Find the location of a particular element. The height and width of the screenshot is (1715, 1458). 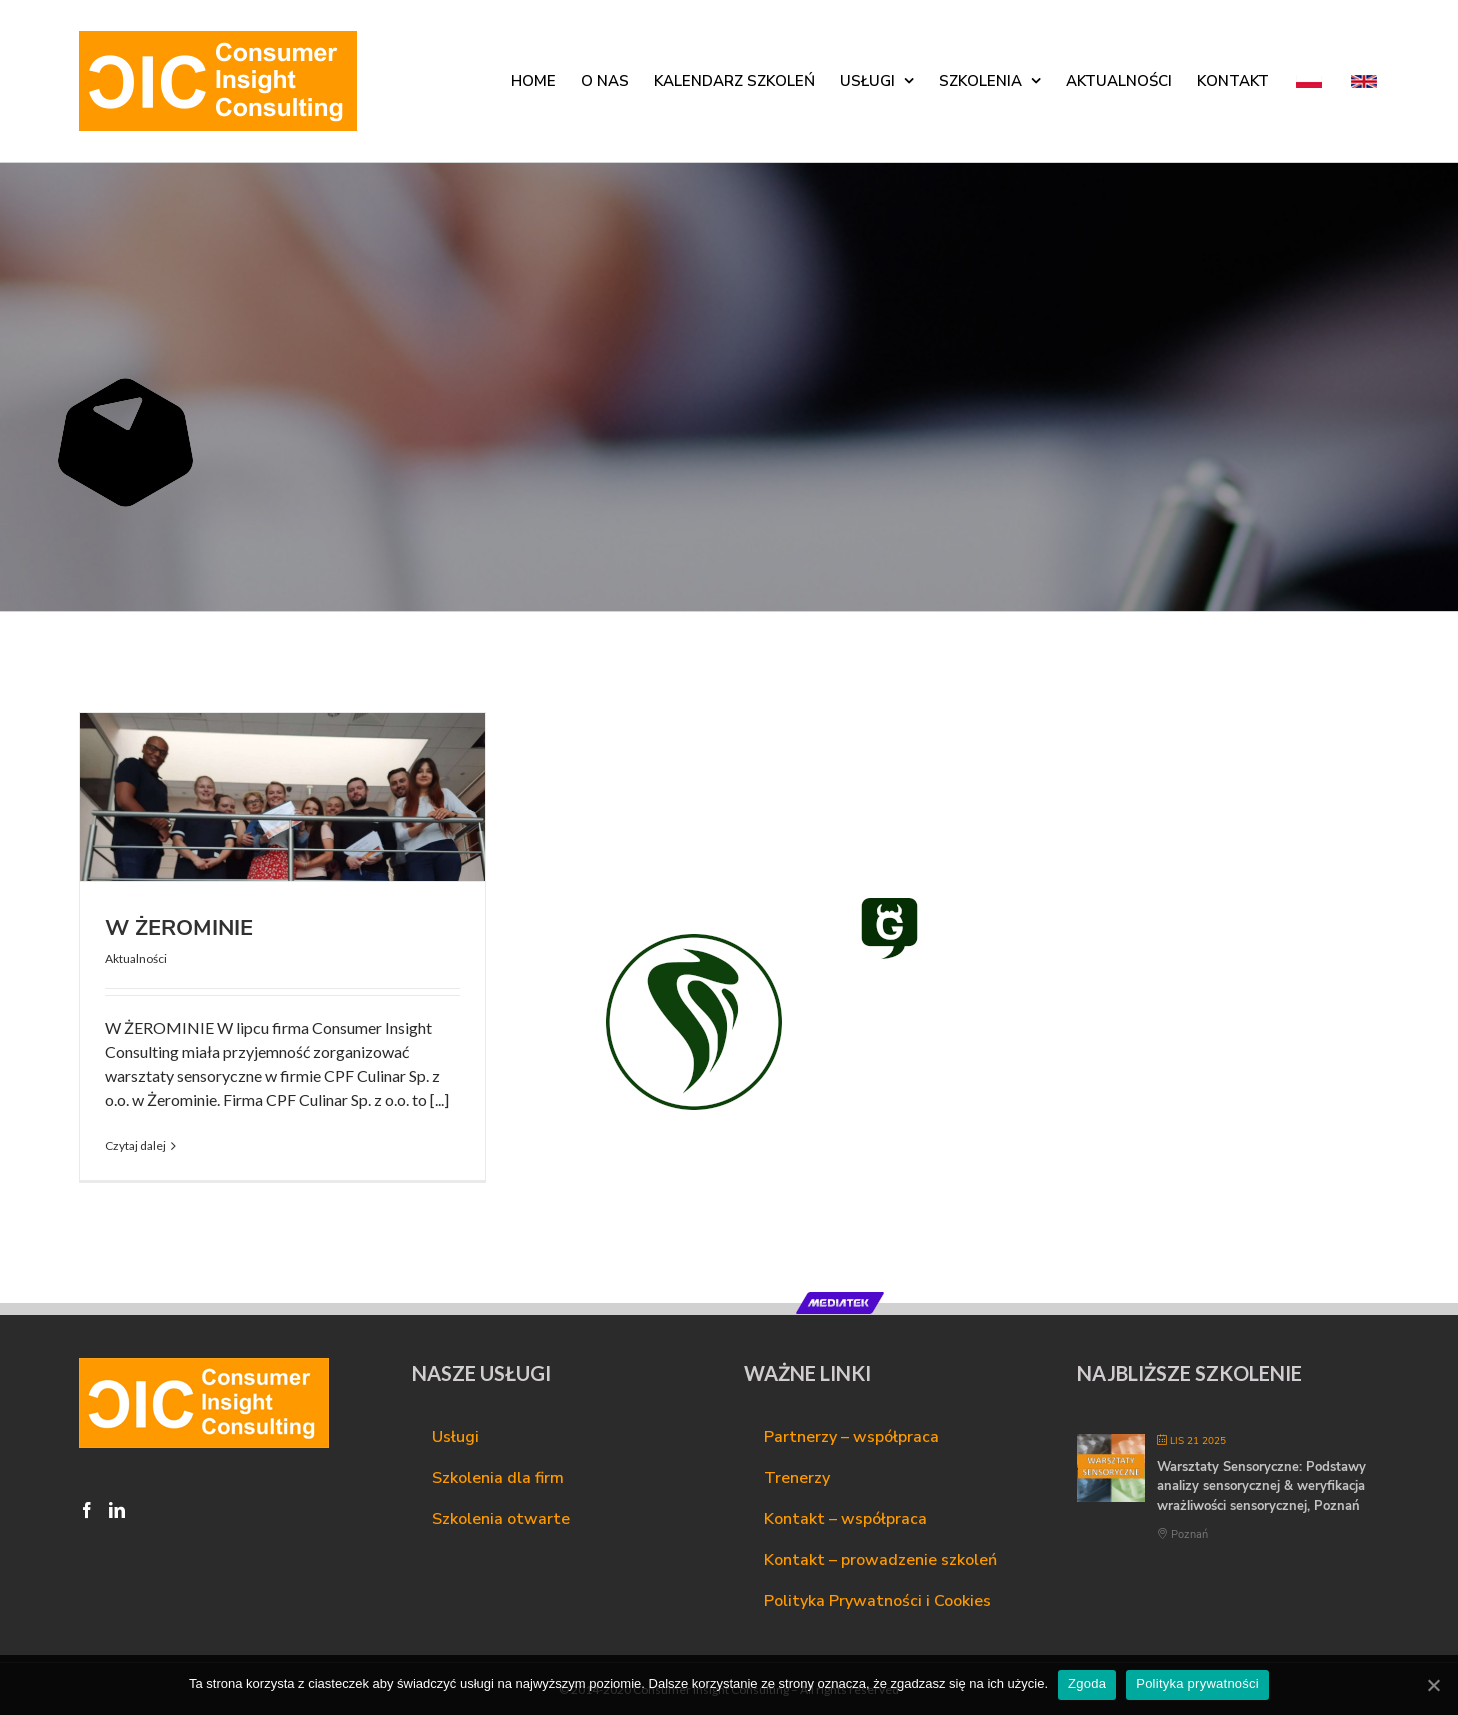

MediaTek company logo is located at coordinates (840, 1303).